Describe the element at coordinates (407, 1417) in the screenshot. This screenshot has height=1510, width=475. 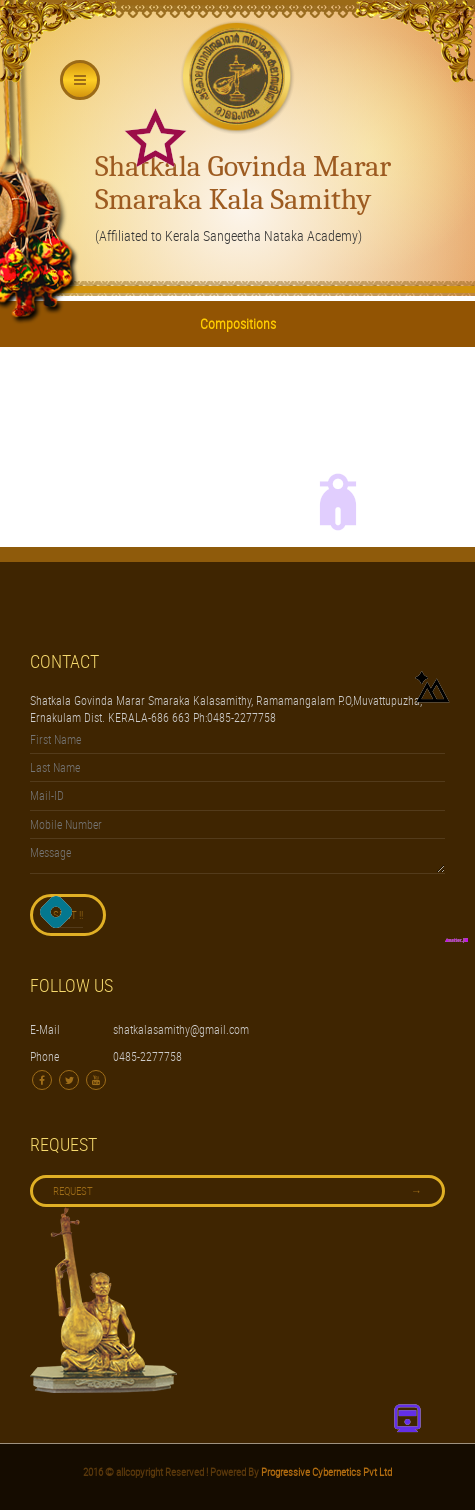
I see `view train schedules or transit options` at that location.